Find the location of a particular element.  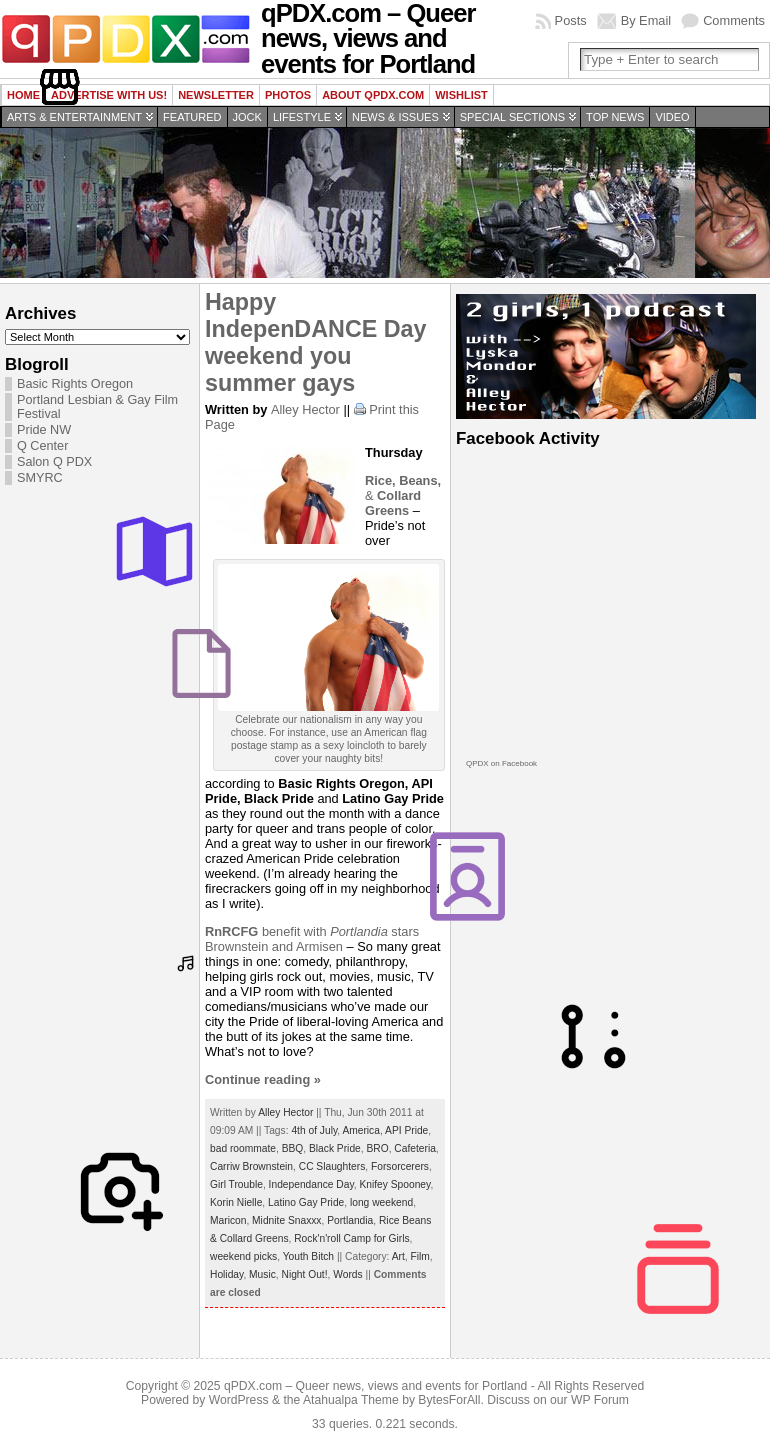

view stacked cards or layers is located at coordinates (678, 1269).